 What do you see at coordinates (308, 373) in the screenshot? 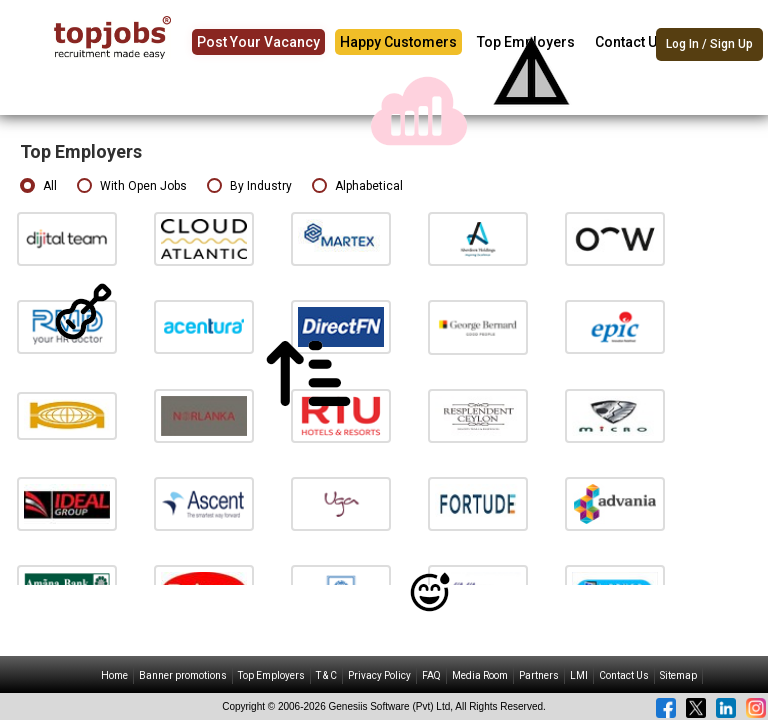
I see `sort items from smallest to largest` at bounding box center [308, 373].